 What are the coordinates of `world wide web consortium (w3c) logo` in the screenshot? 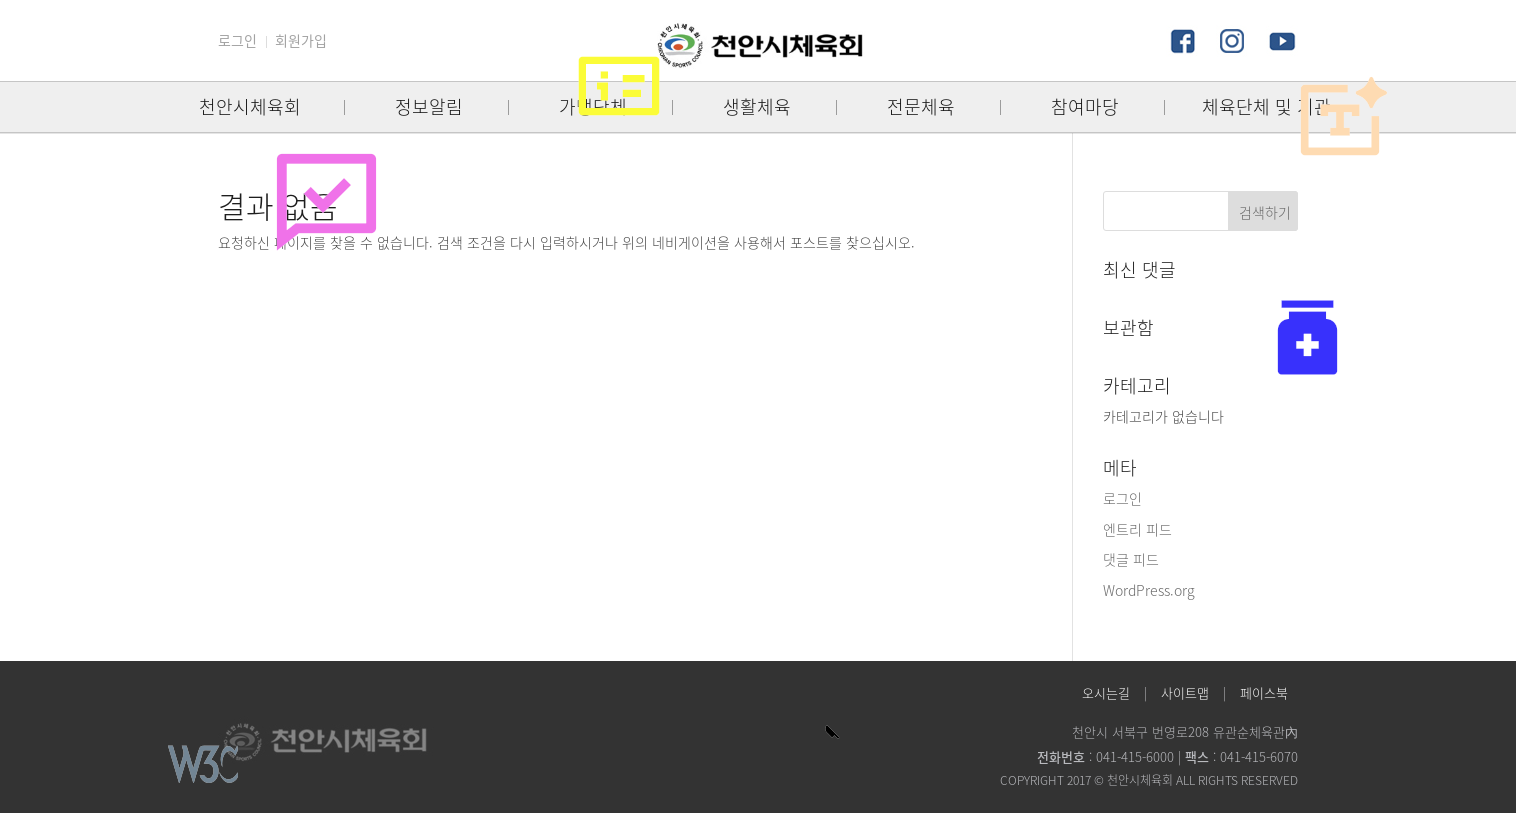 It's located at (203, 763).